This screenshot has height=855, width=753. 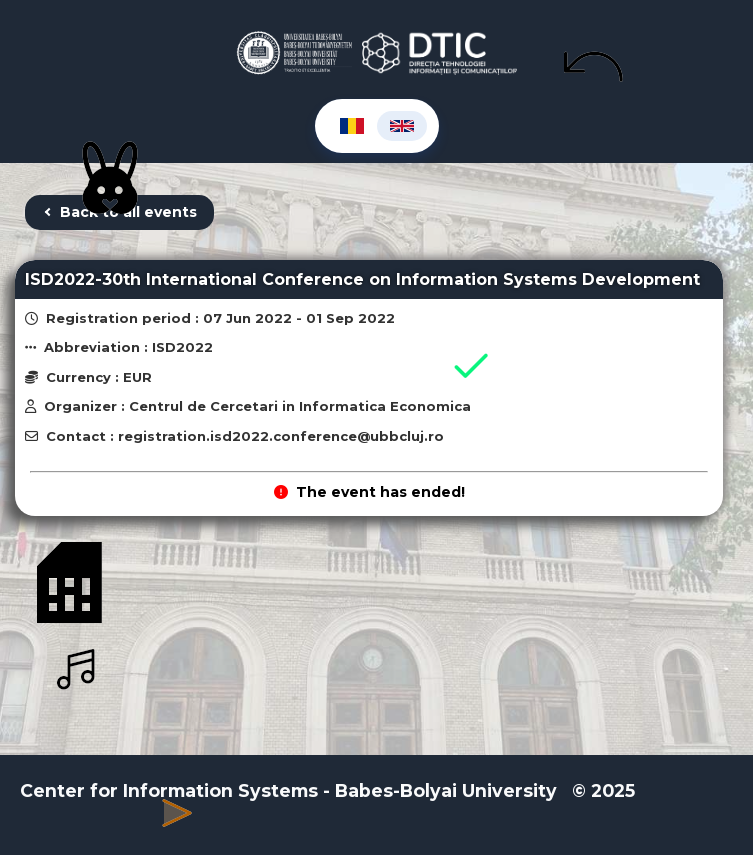 What do you see at coordinates (470, 364) in the screenshot?
I see `confirm or submit an action` at bounding box center [470, 364].